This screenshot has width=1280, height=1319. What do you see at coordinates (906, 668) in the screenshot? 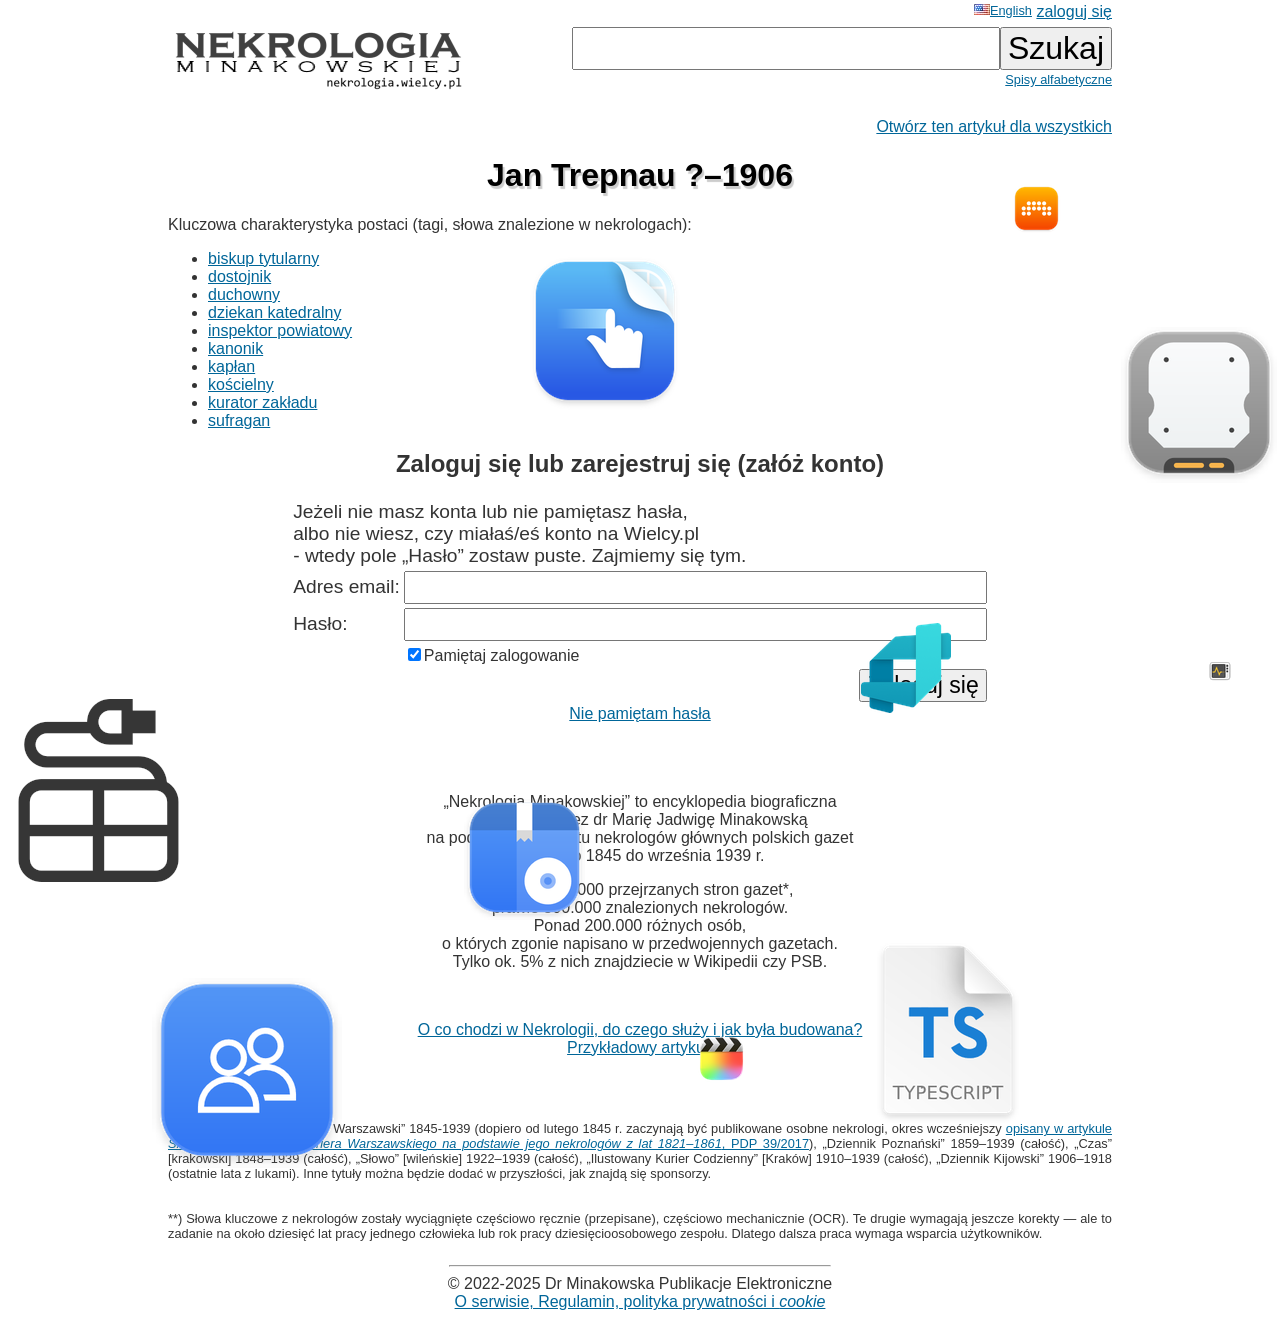
I see `open visualblend application` at bounding box center [906, 668].